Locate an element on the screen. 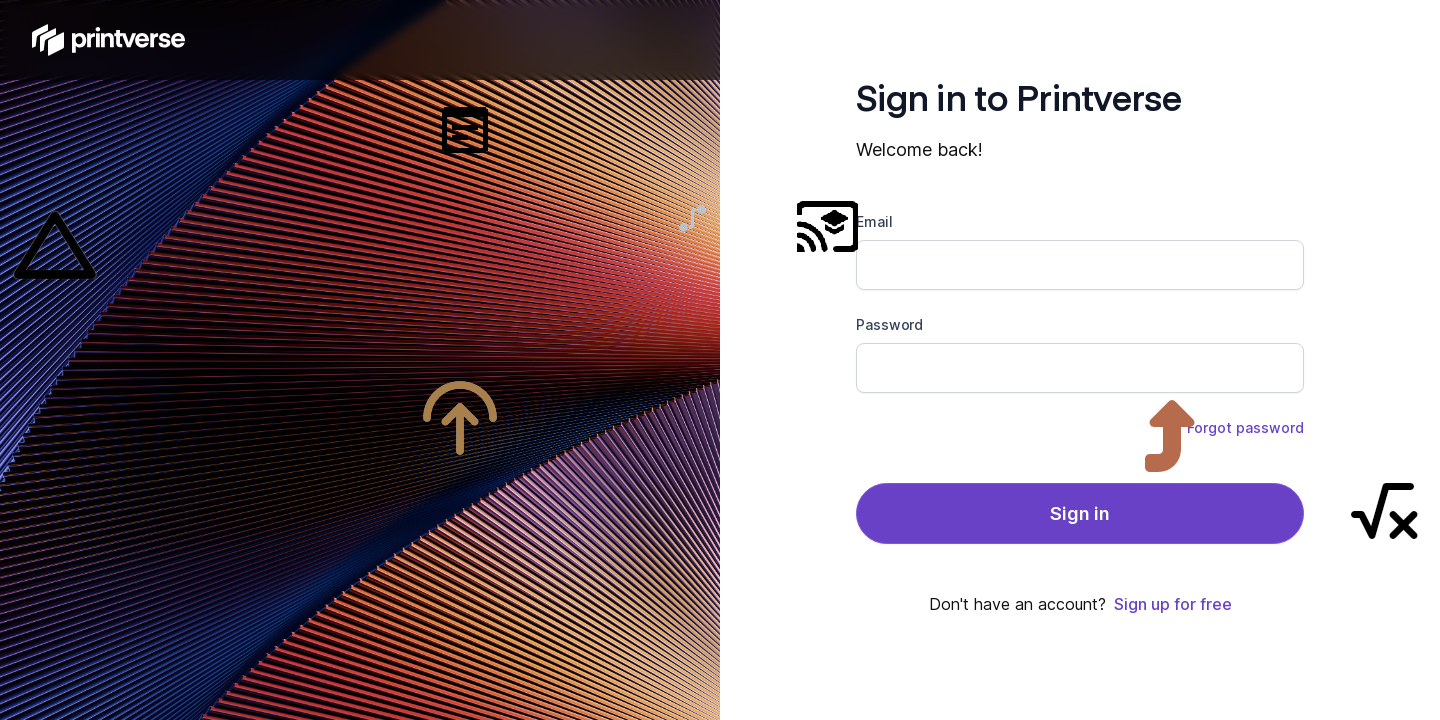 The image size is (1440, 720). access calculator or math functions is located at coordinates (1386, 511).